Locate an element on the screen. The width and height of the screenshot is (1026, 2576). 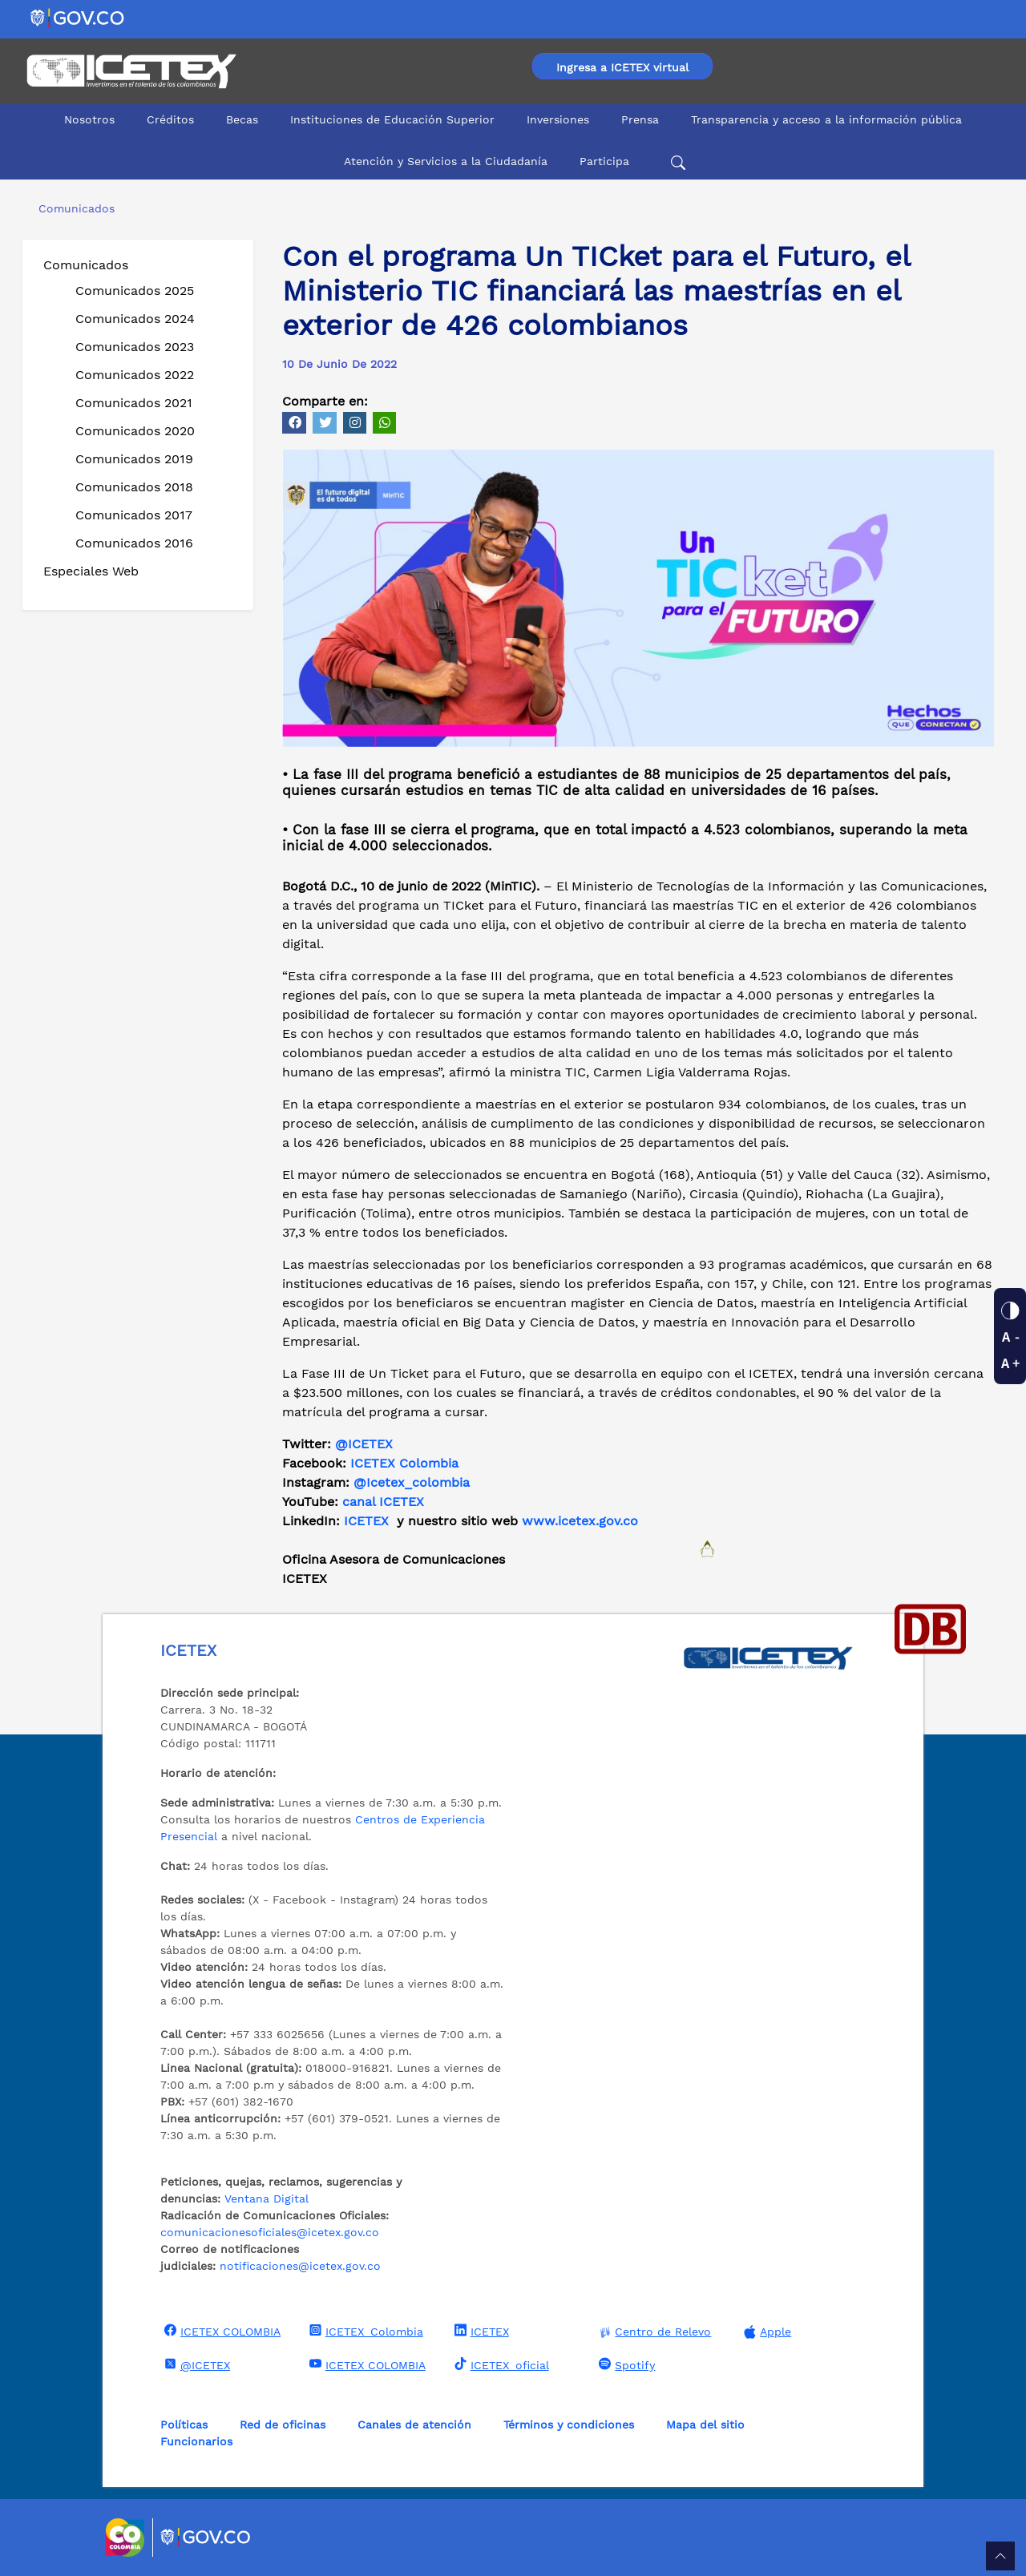
OpenJDK project logo is located at coordinates (707, 1548).